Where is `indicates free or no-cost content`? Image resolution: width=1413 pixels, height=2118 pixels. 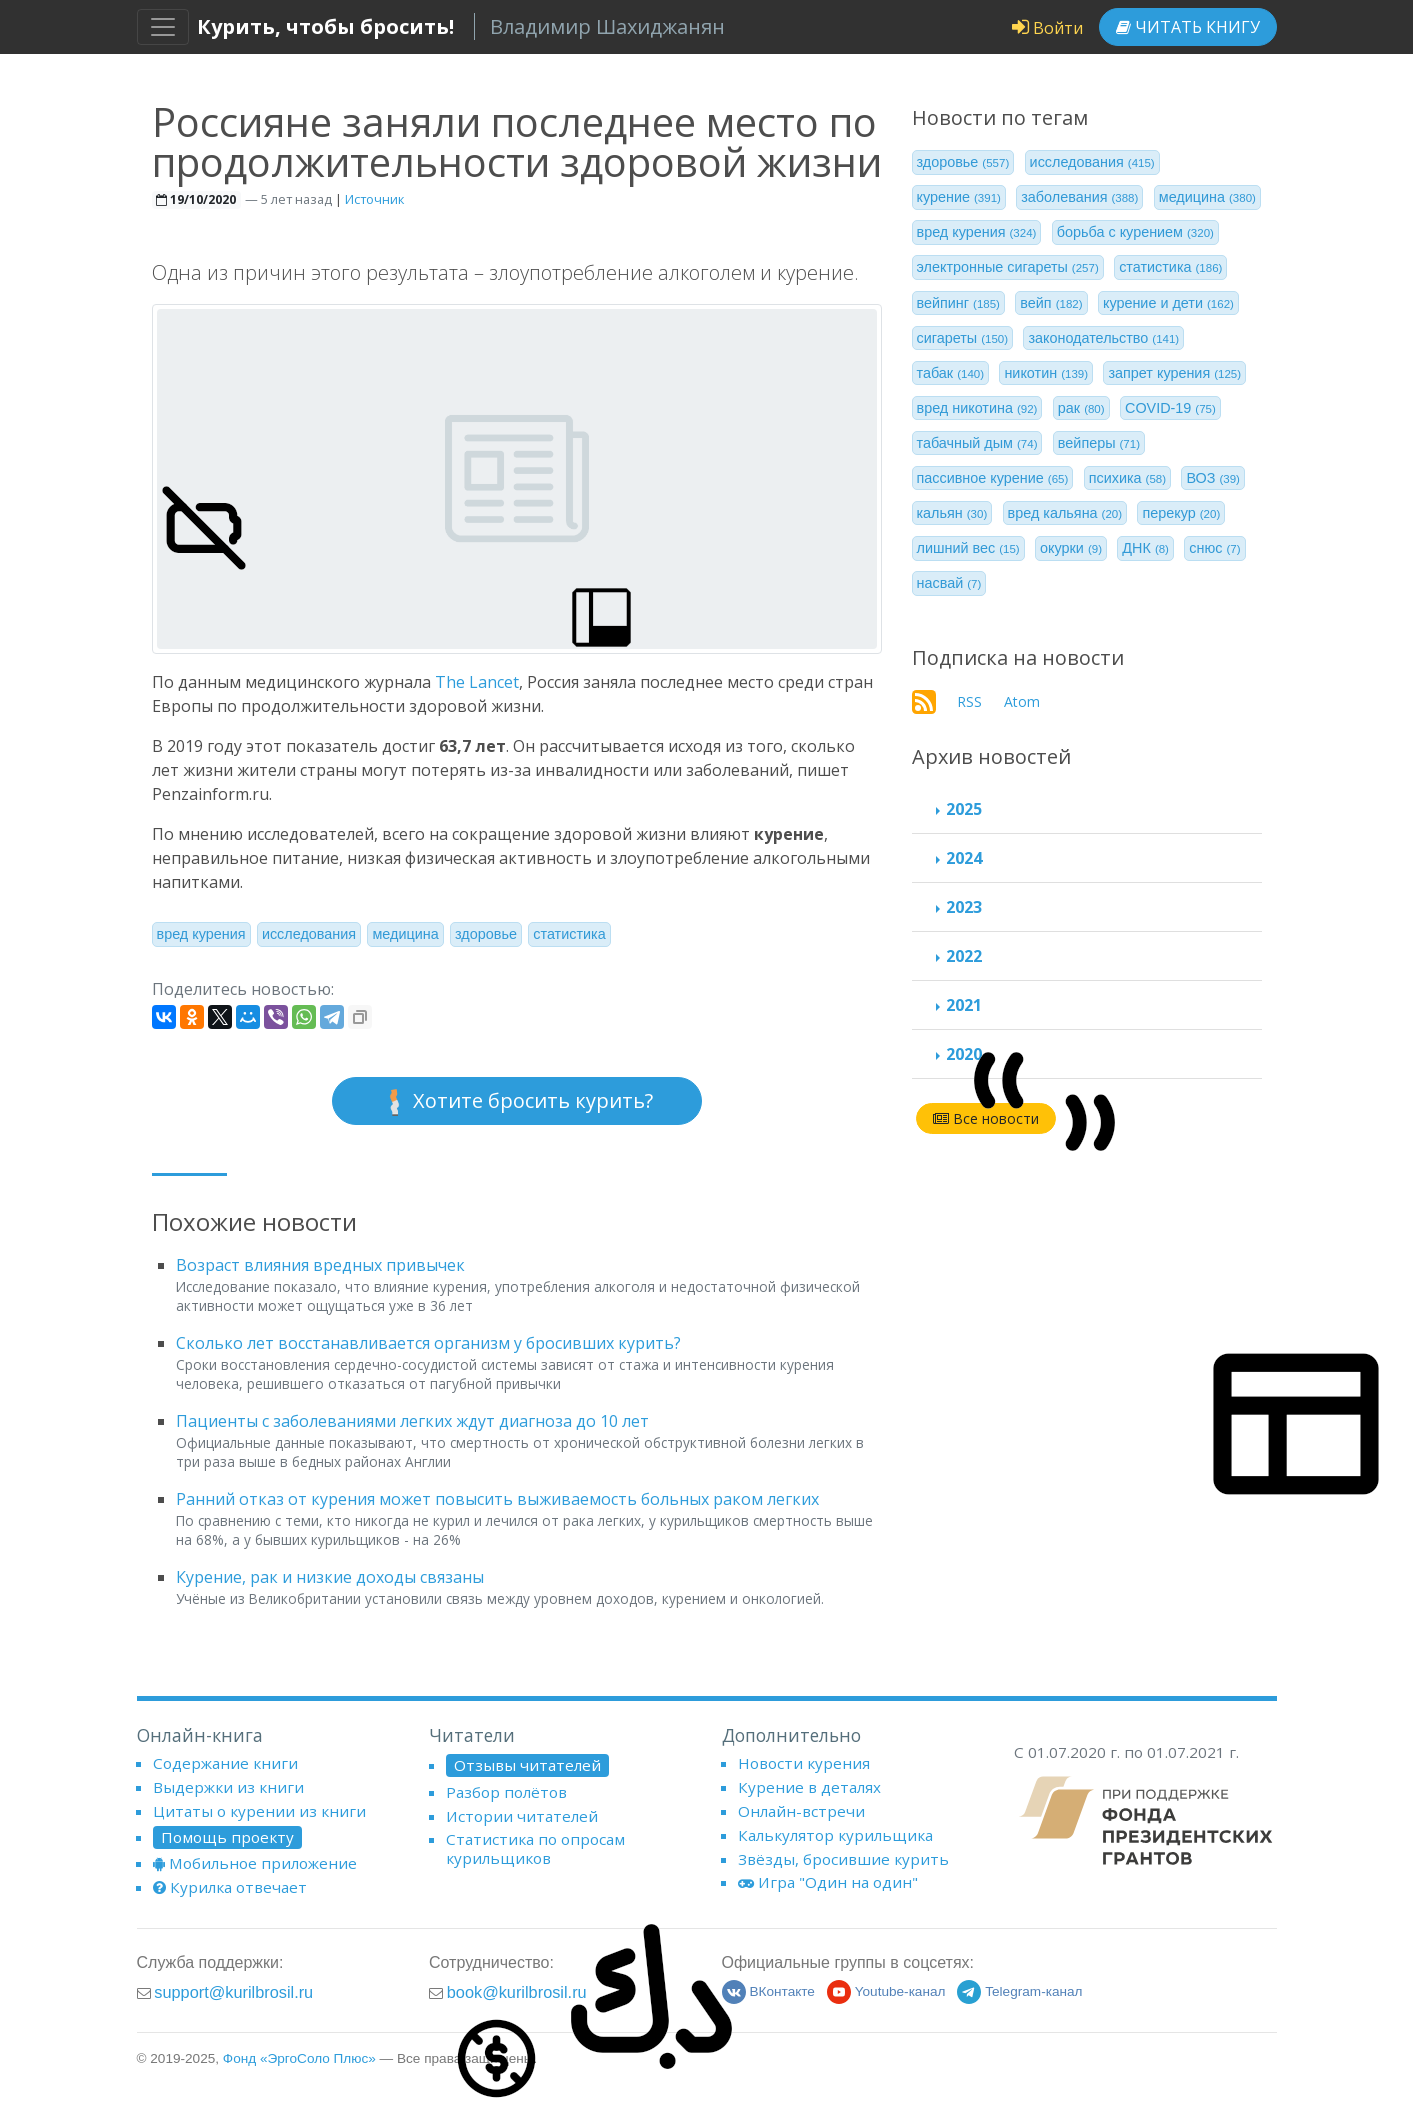 indicates free or no-cost content is located at coordinates (496, 2058).